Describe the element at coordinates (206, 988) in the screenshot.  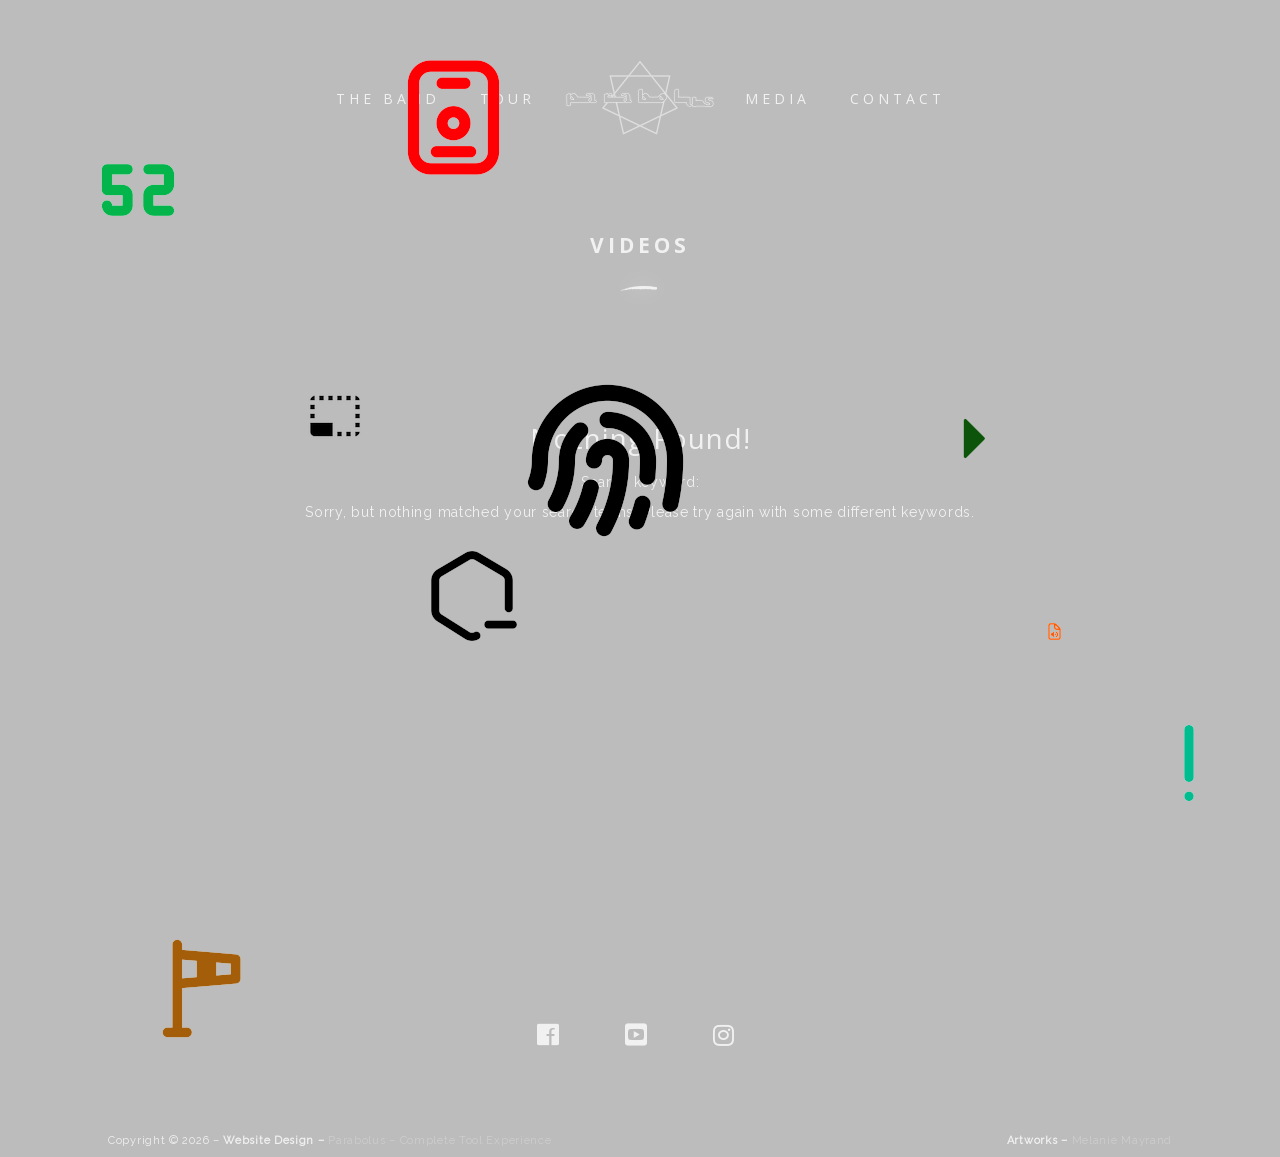
I see `view current wind conditions` at that location.